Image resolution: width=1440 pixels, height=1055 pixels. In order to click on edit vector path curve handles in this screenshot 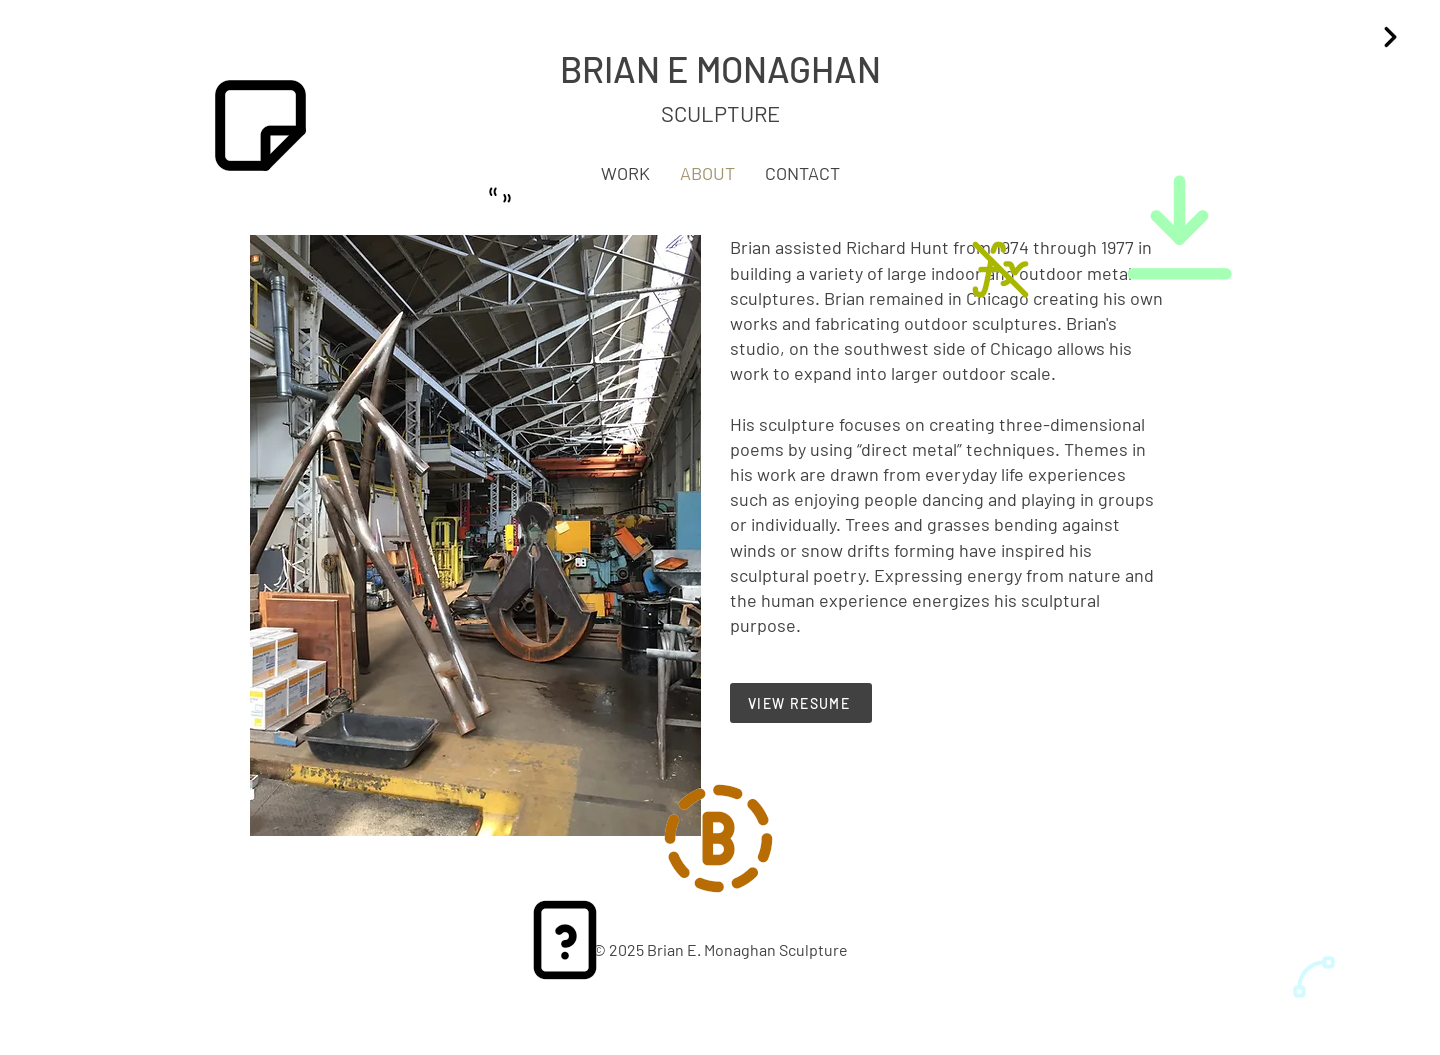, I will do `click(1314, 977)`.